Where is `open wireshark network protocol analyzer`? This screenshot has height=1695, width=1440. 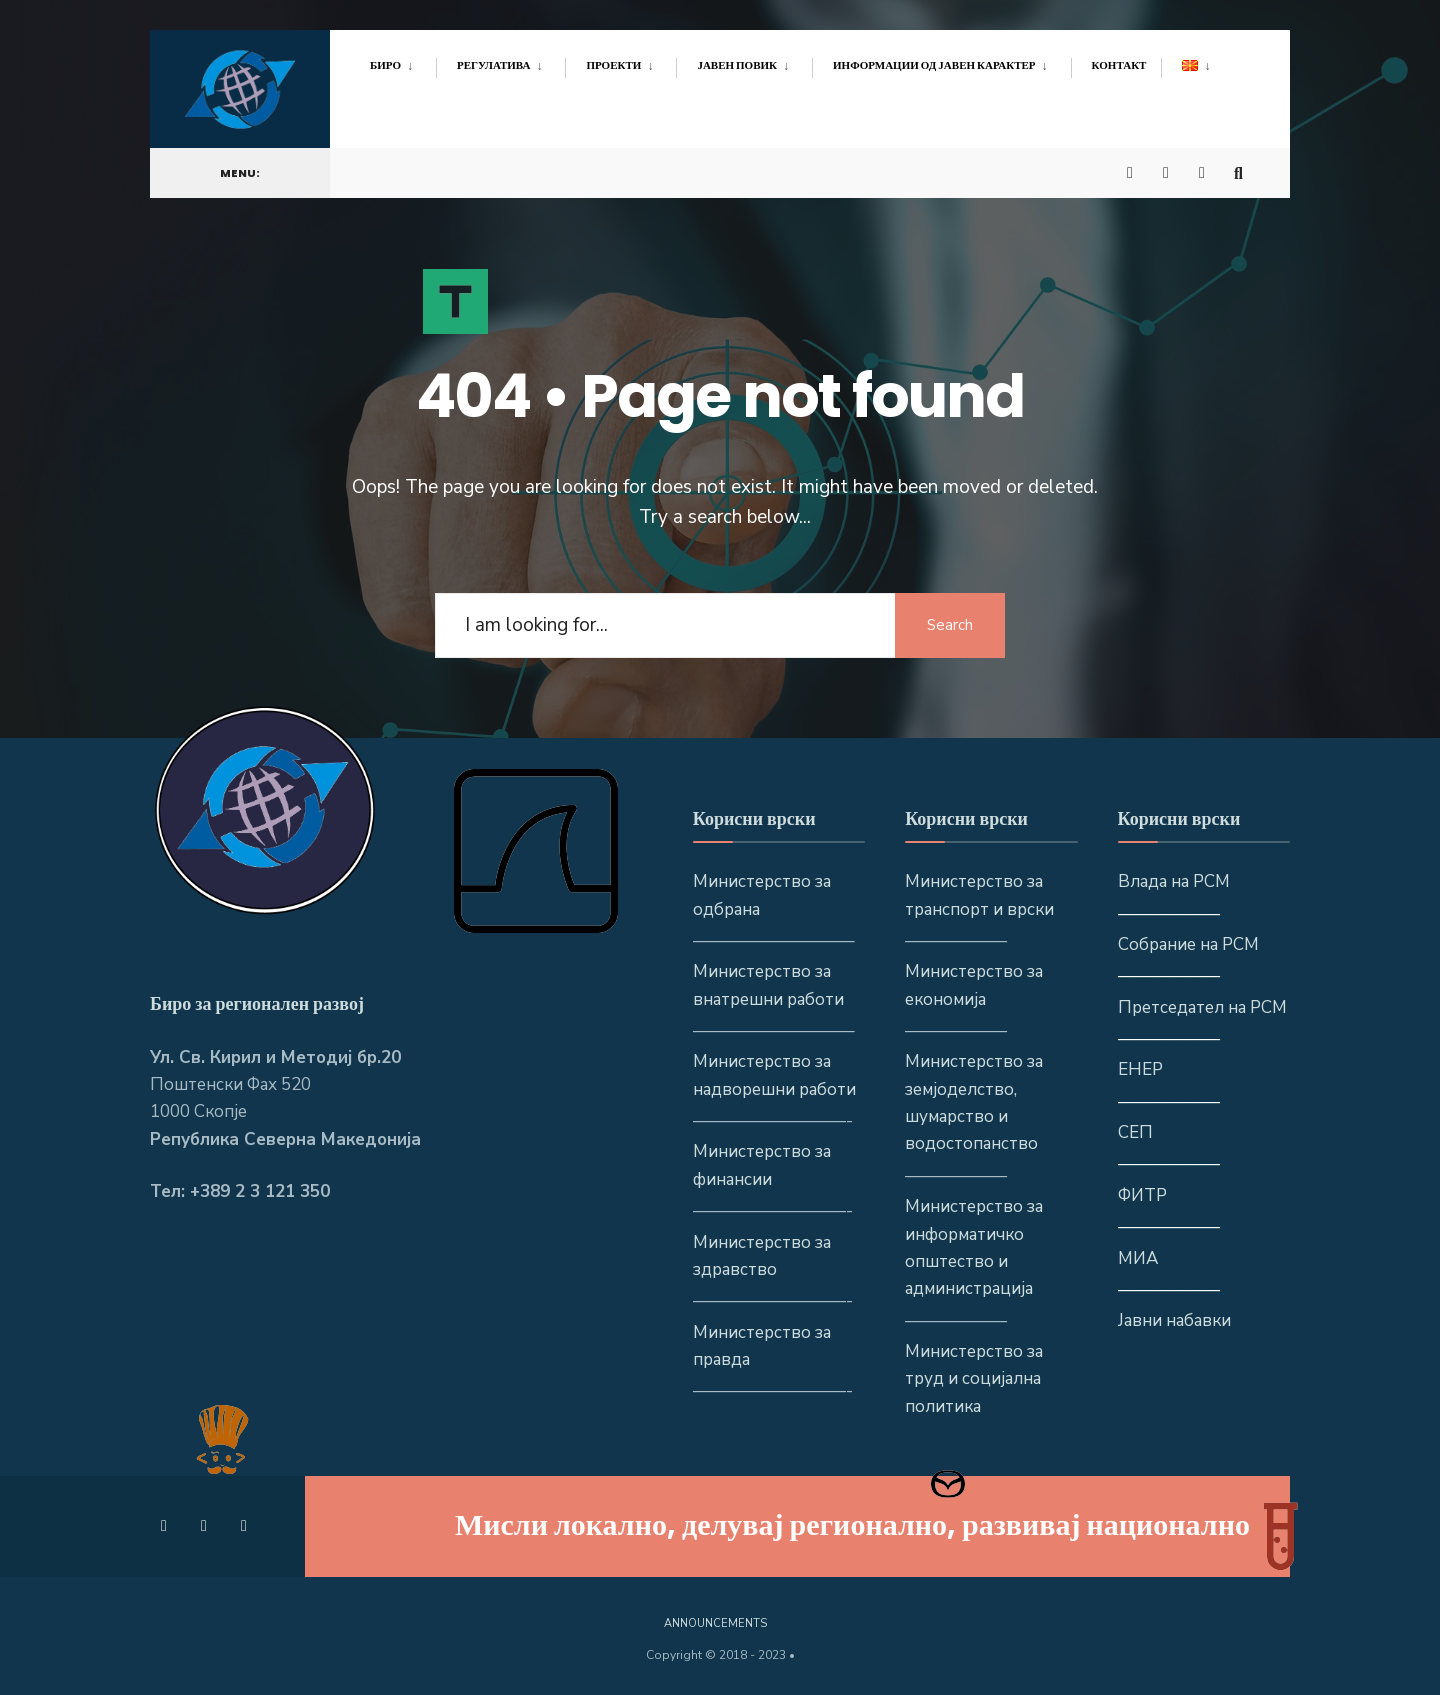 open wireshark network protocol analyzer is located at coordinates (536, 851).